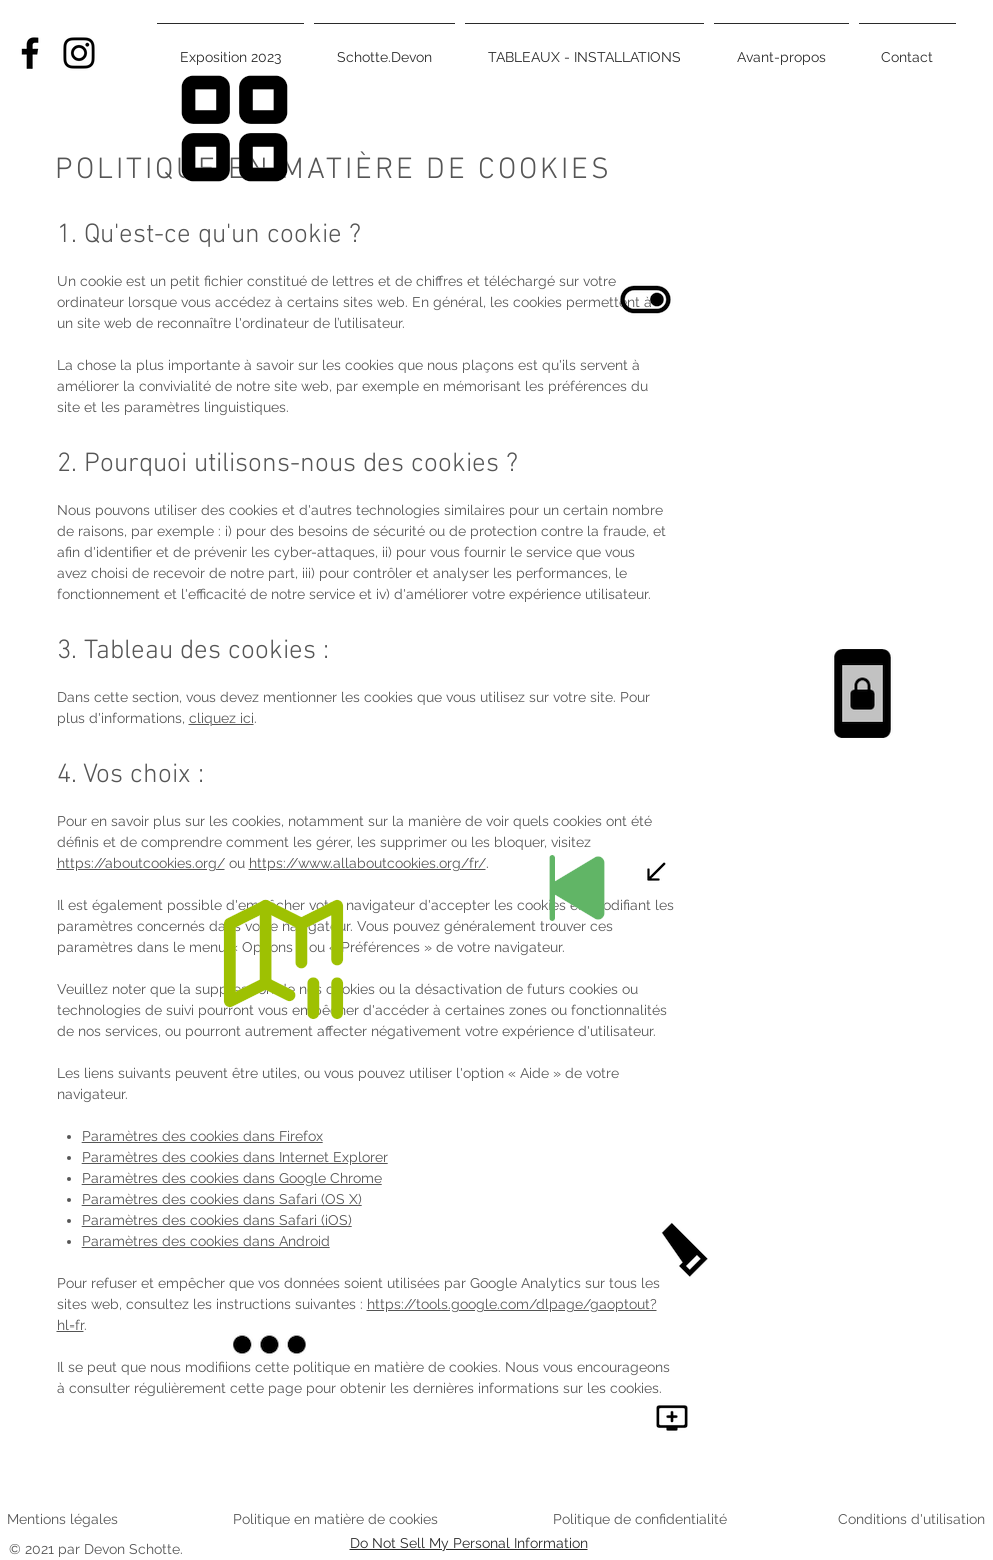 This screenshot has height=1560, width=993. What do you see at coordinates (862, 693) in the screenshot?
I see `lock screen orientation to portrait mode` at bounding box center [862, 693].